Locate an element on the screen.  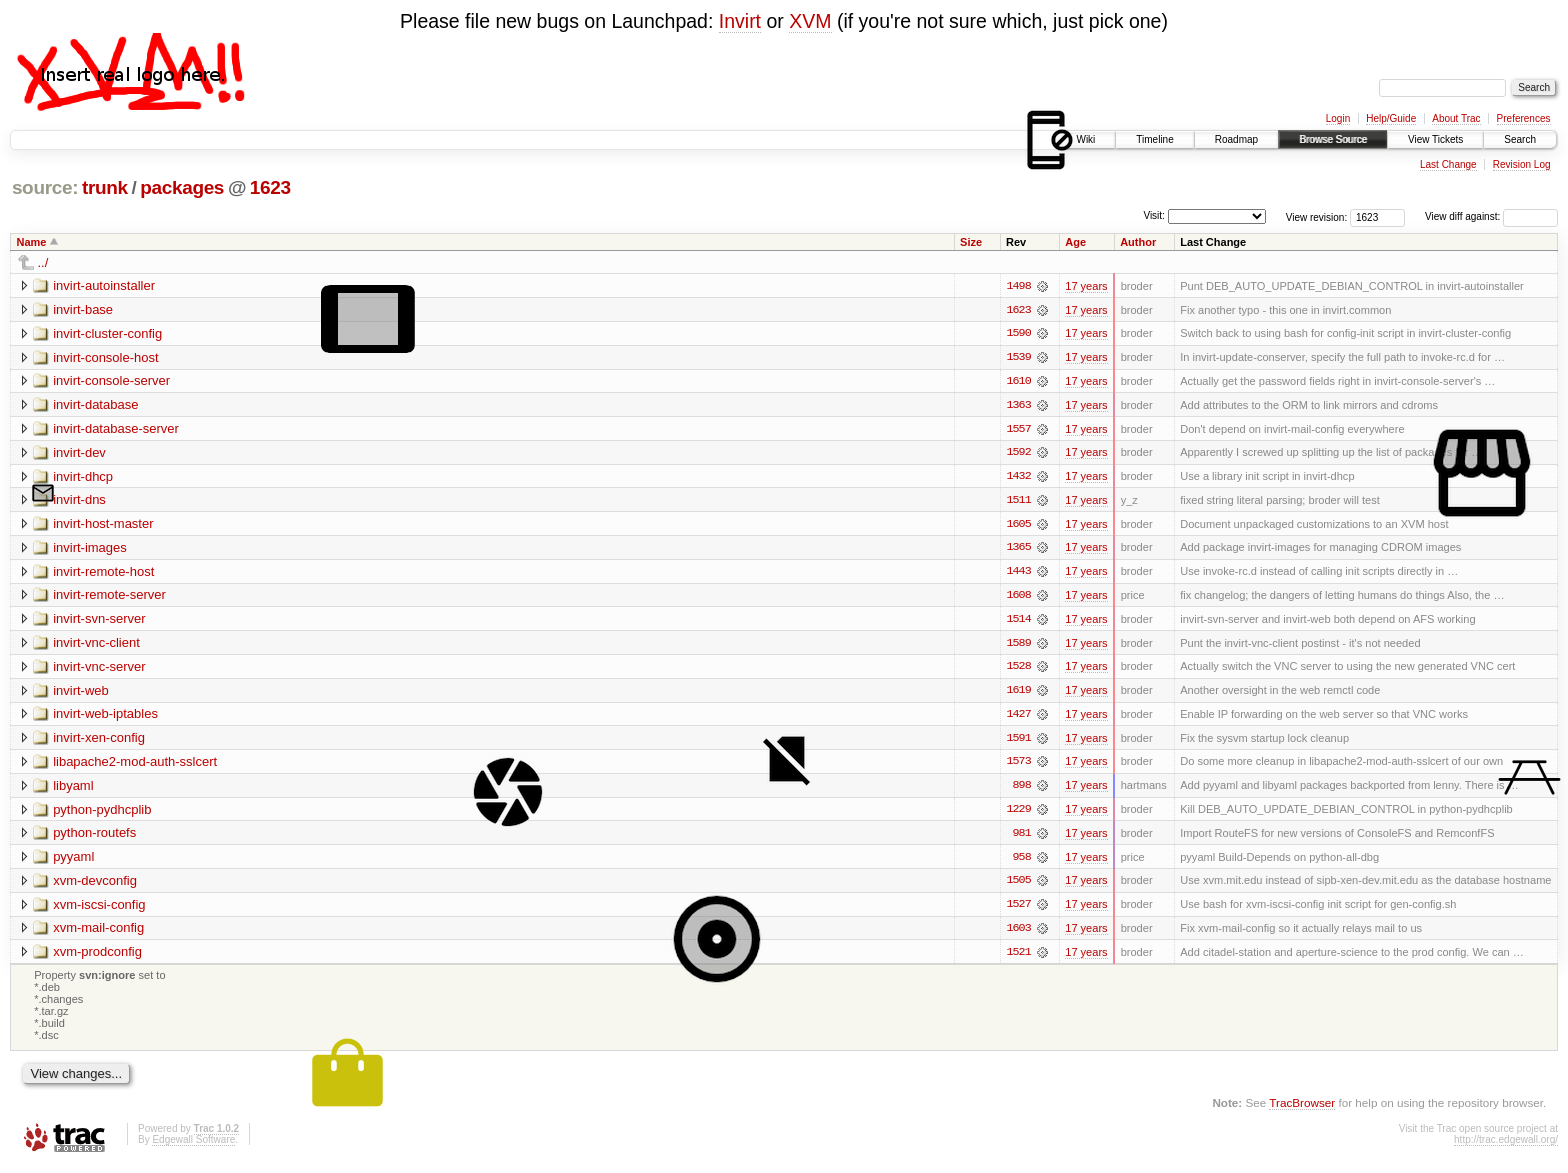
open camera to take a photo is located at coordinates (508, 792).